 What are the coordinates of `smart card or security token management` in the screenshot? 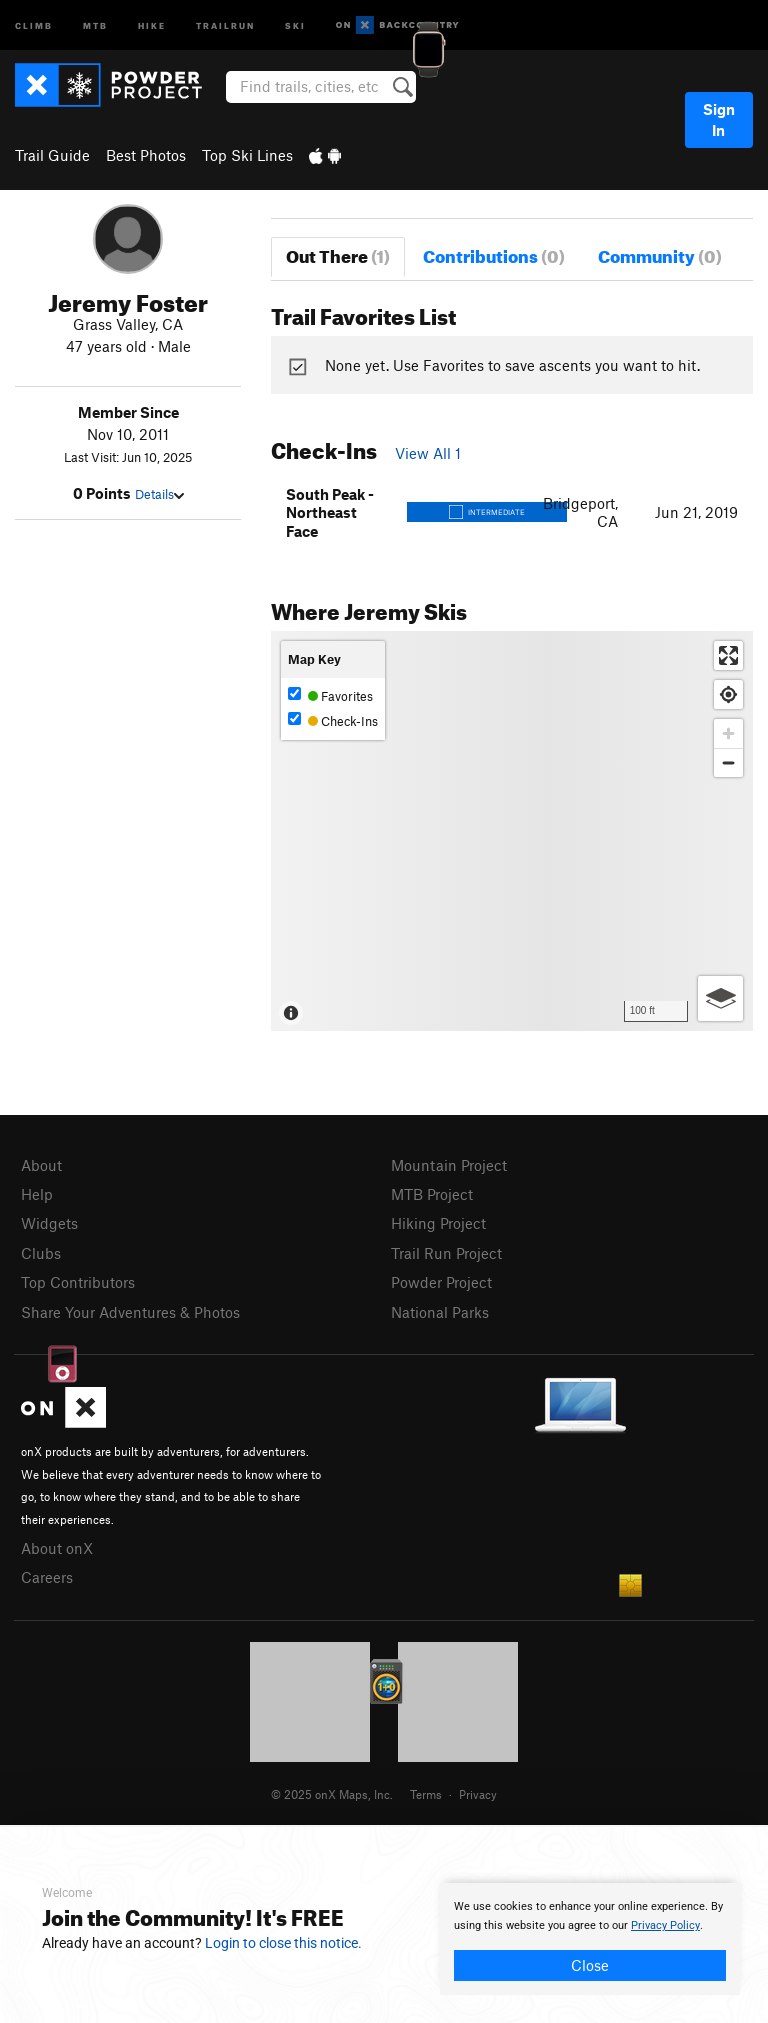 It's located at (630, 1585).